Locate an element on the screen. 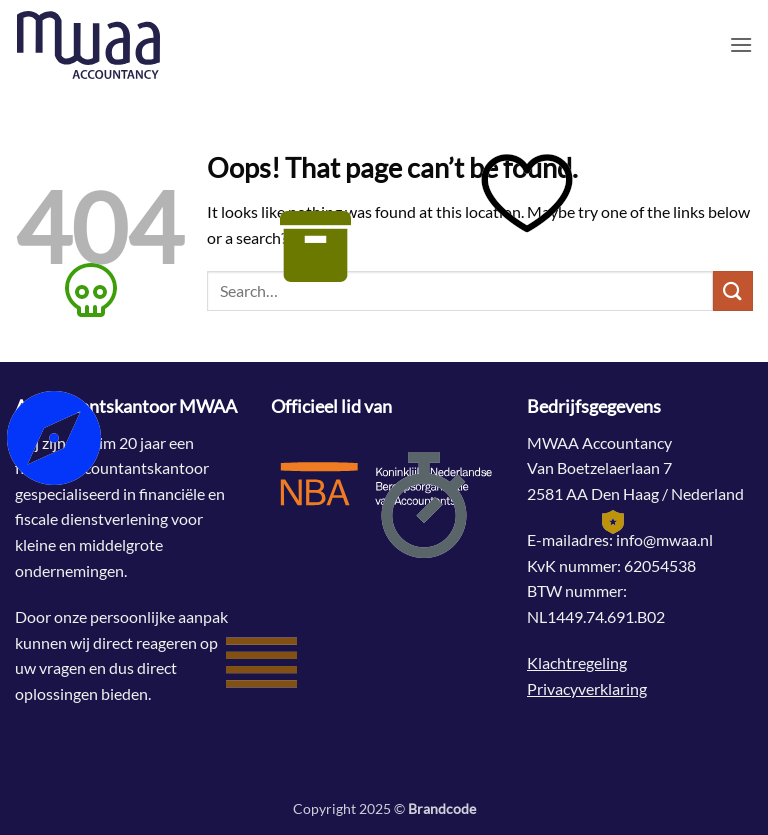 The width and height of the screenshot is (768, 835). add to favorites is located at coordinates (527, 190).